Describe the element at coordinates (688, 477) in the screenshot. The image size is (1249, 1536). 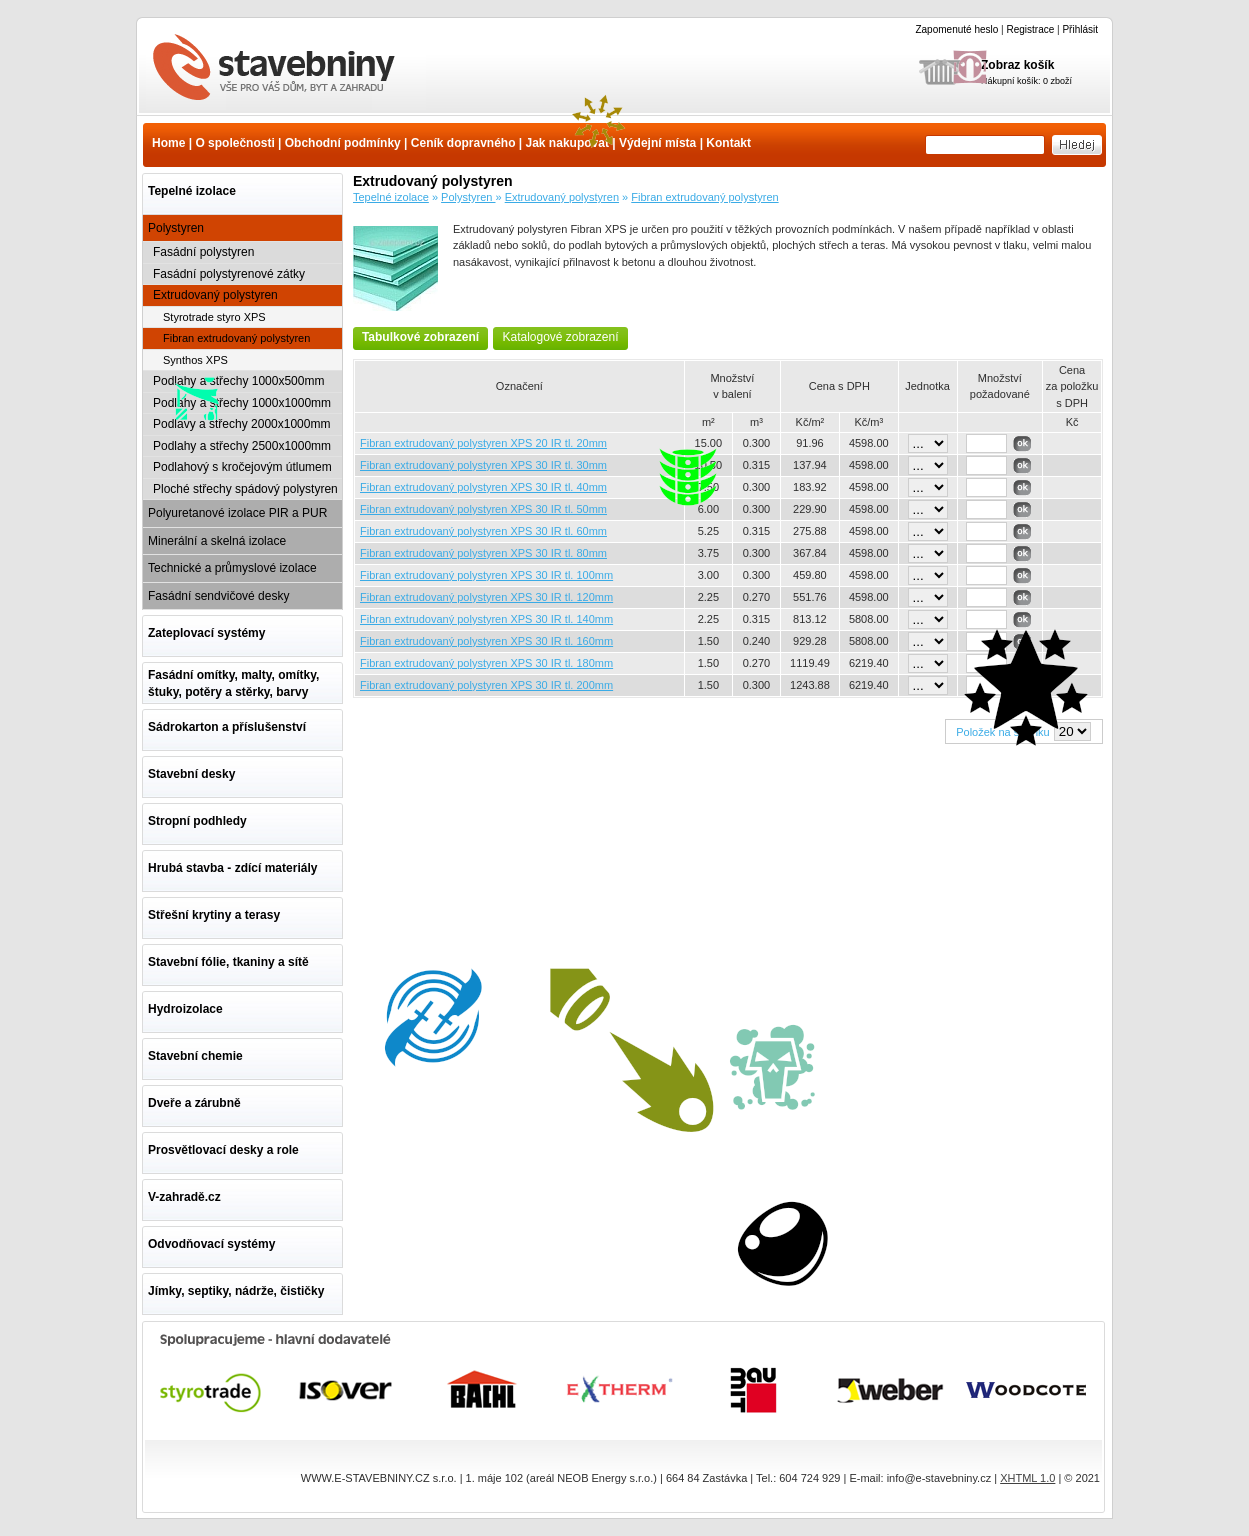
I see `server or database storage indicator` at that location.